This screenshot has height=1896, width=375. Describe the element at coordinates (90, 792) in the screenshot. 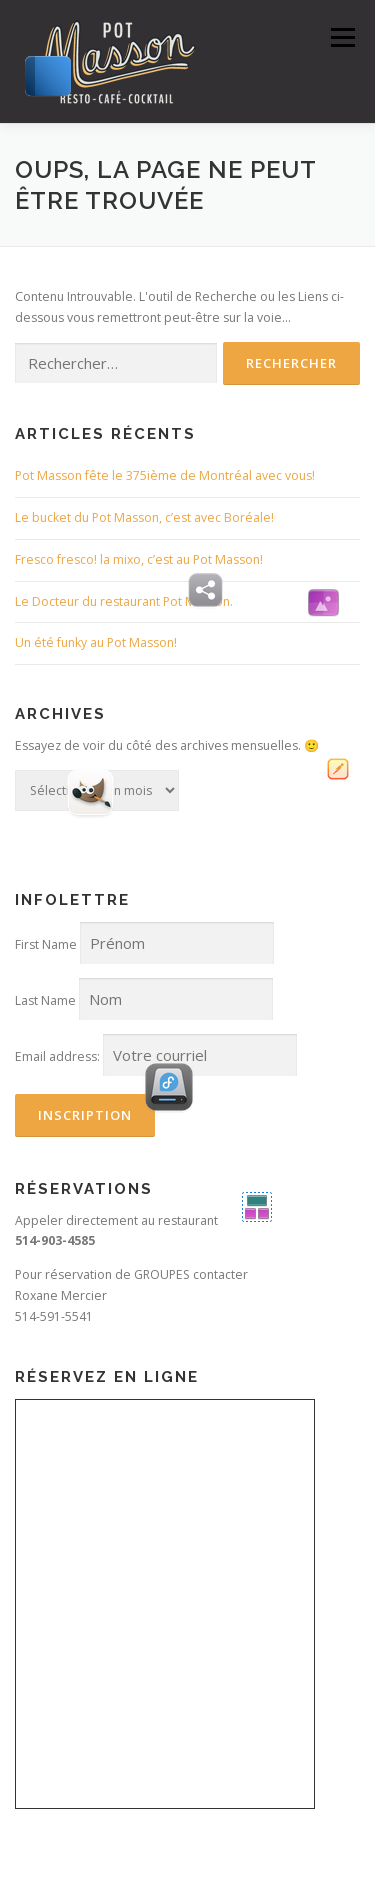

I see `open GIMP image editor` at that location.